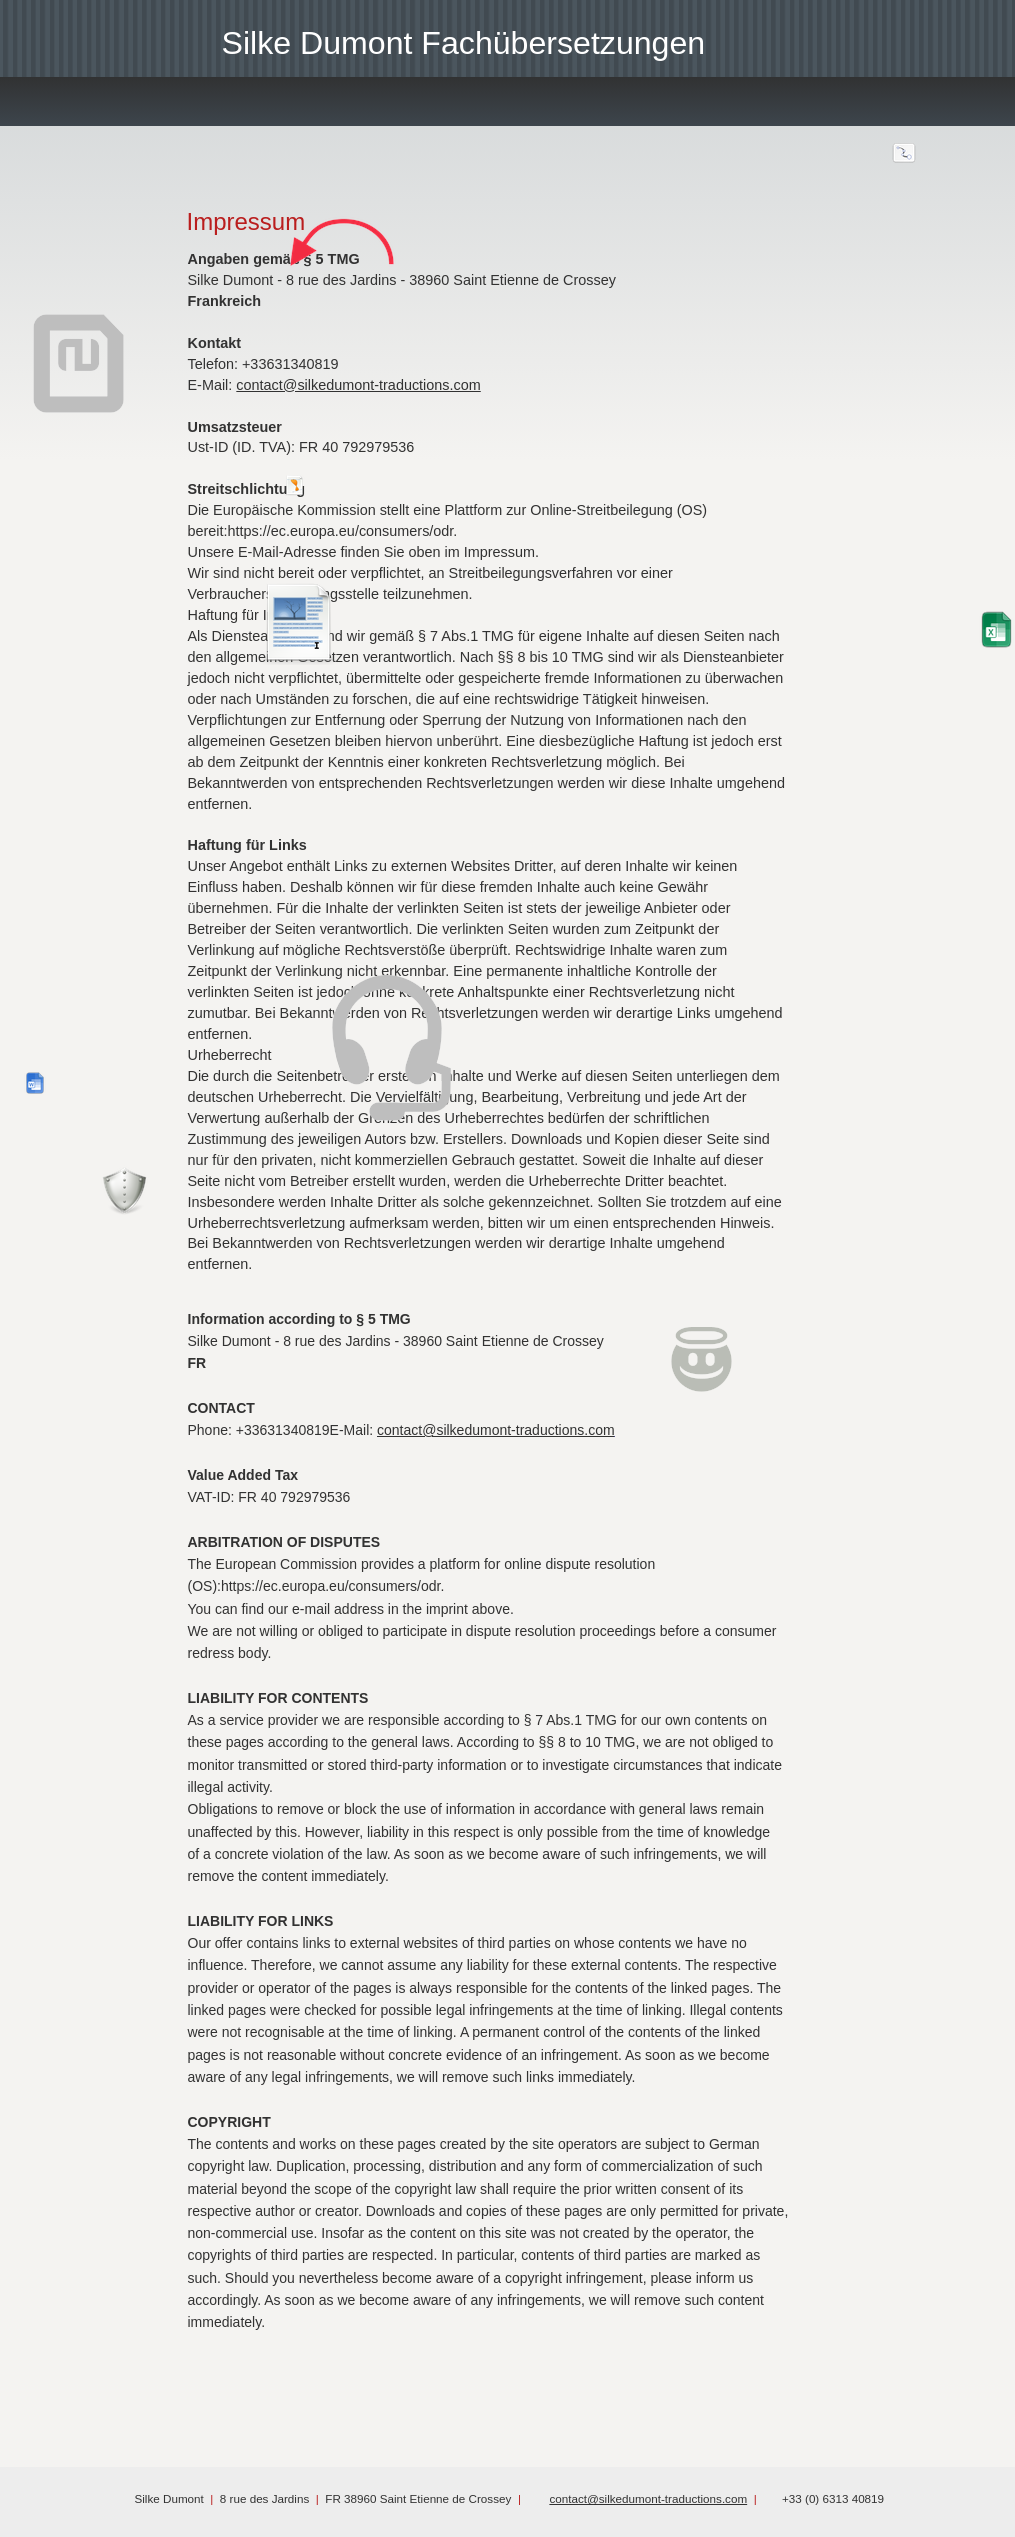 The image size is (1015, 2537). I want to click on undo the last action, so click(341, 241).